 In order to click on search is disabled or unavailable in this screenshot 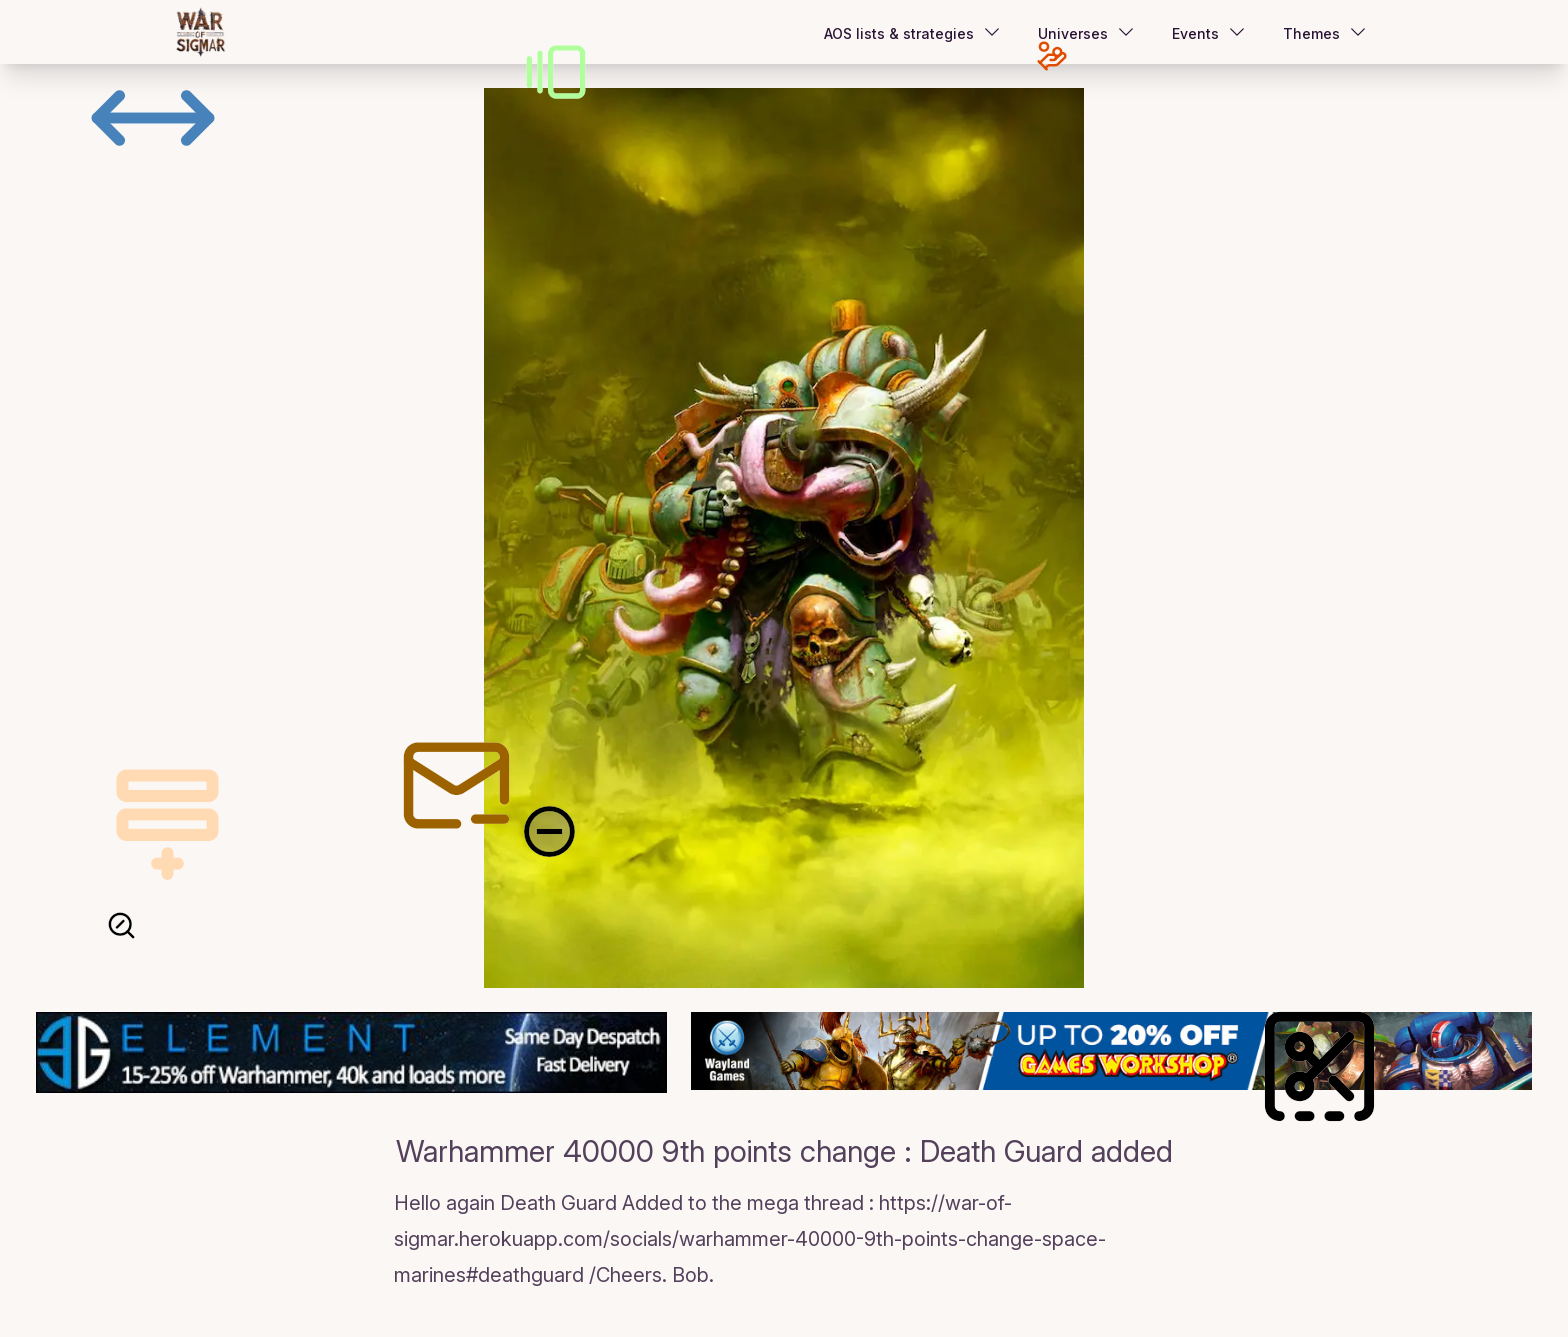, I will do `click(121, 925)`.